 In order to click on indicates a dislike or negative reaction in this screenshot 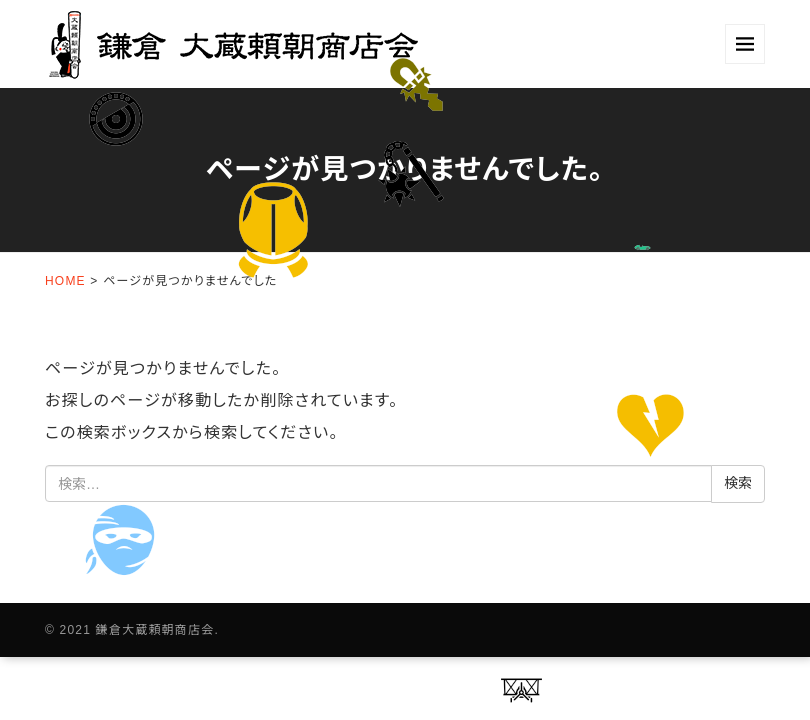, I will do `click(650, 425)`.